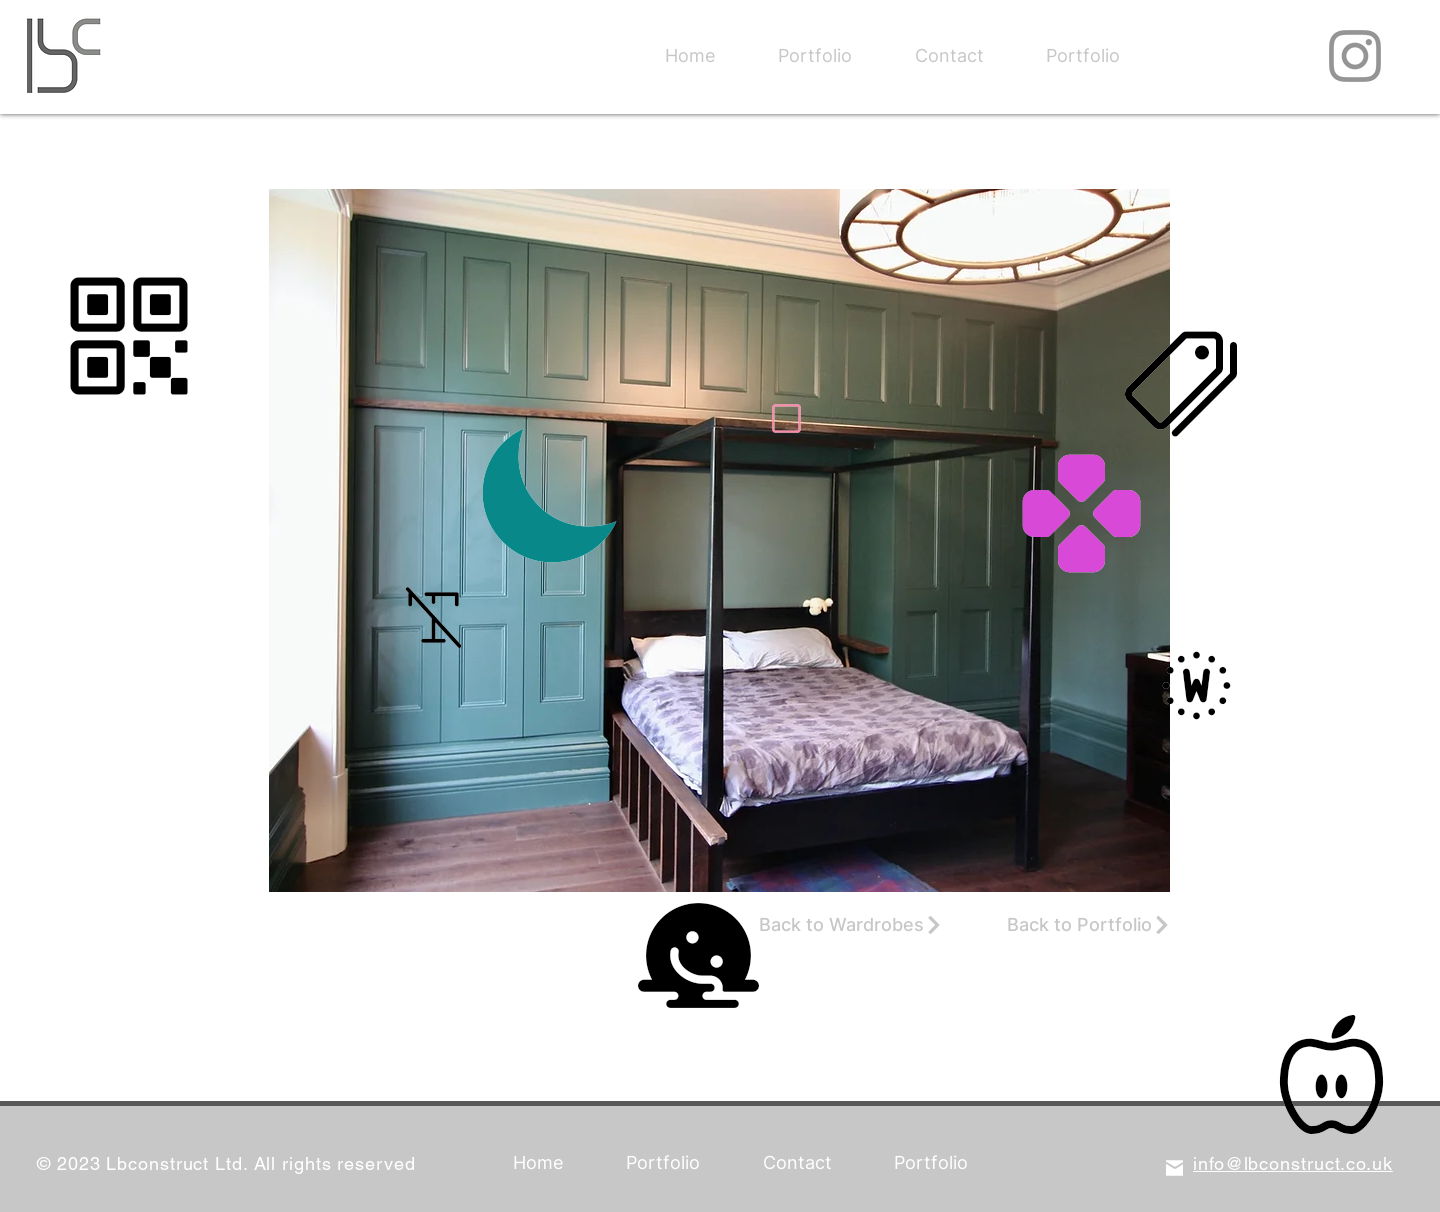  Describe the element at coordinates (129, 336) in the screenshot. I see `scan or generate a QR code` at that location.